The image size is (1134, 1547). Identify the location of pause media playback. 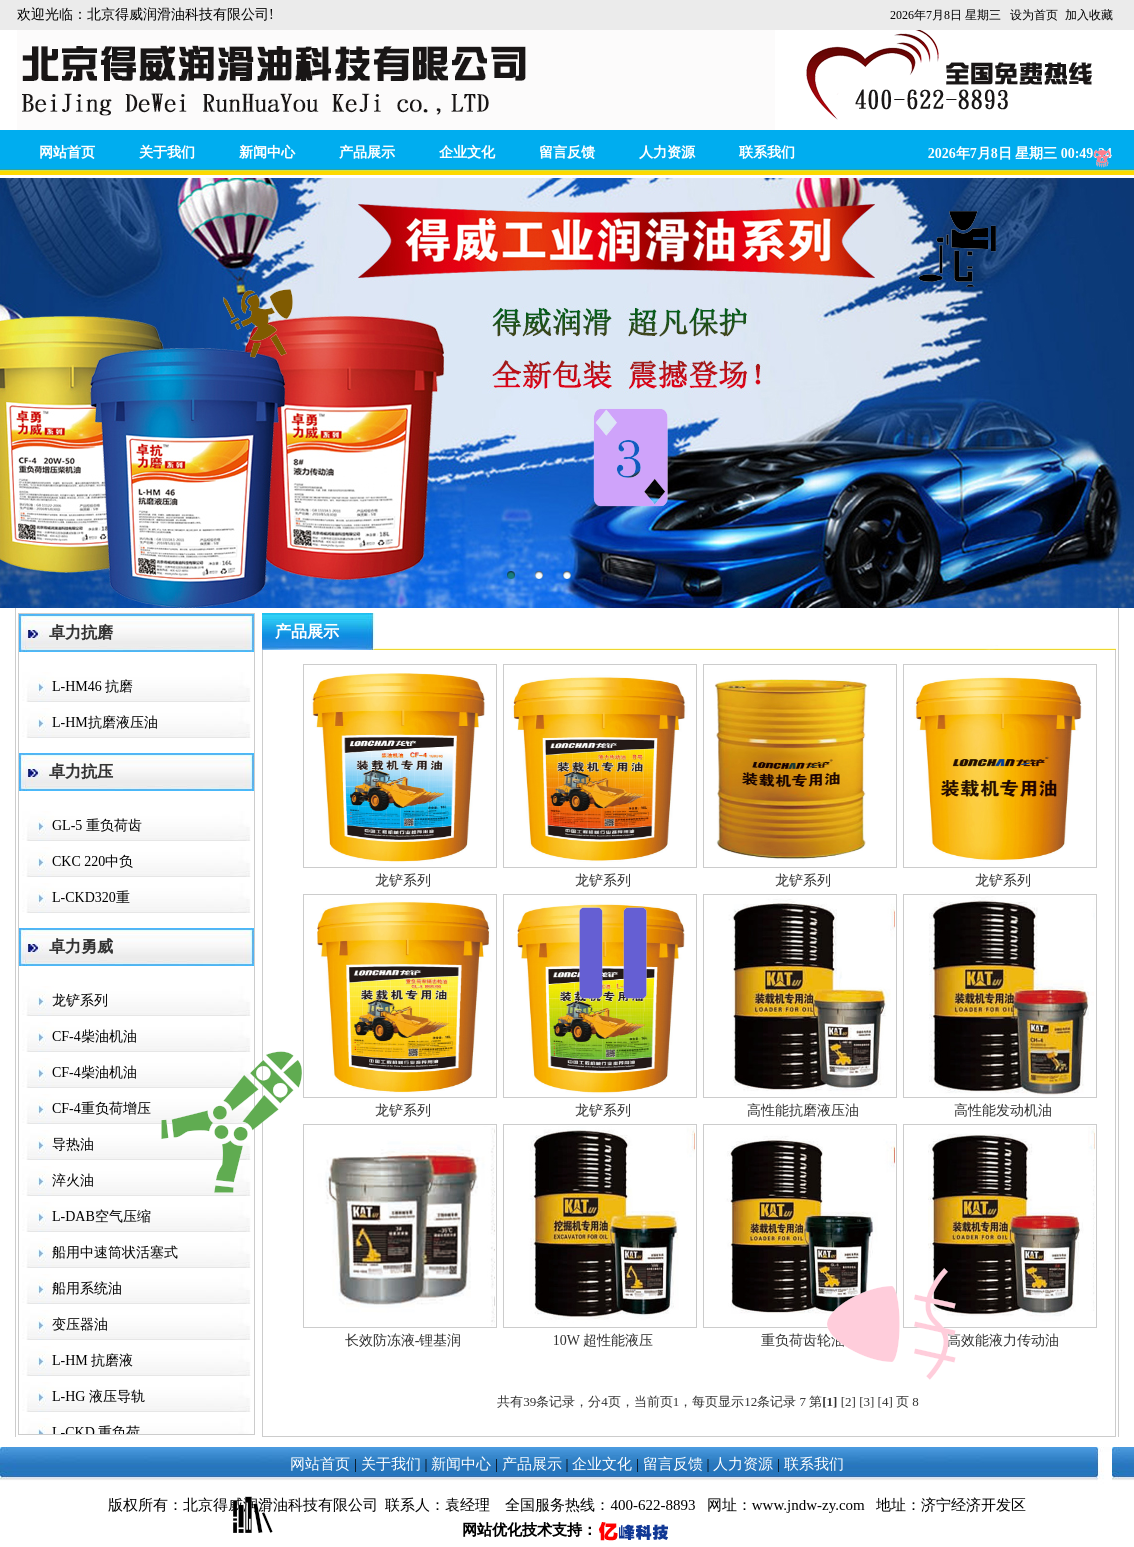
(613, 953).